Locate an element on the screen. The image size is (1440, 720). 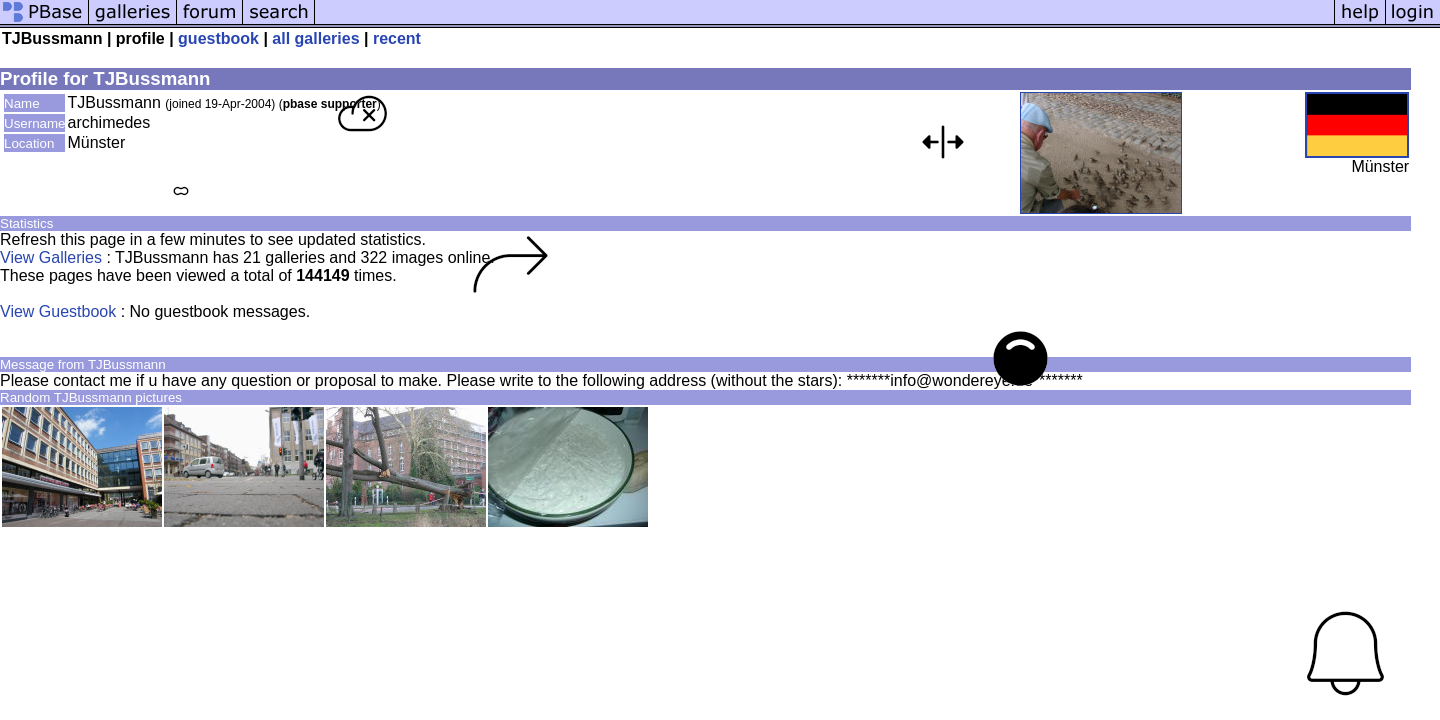
peanut app logo or brand icon is located at coordinates (181, 191).